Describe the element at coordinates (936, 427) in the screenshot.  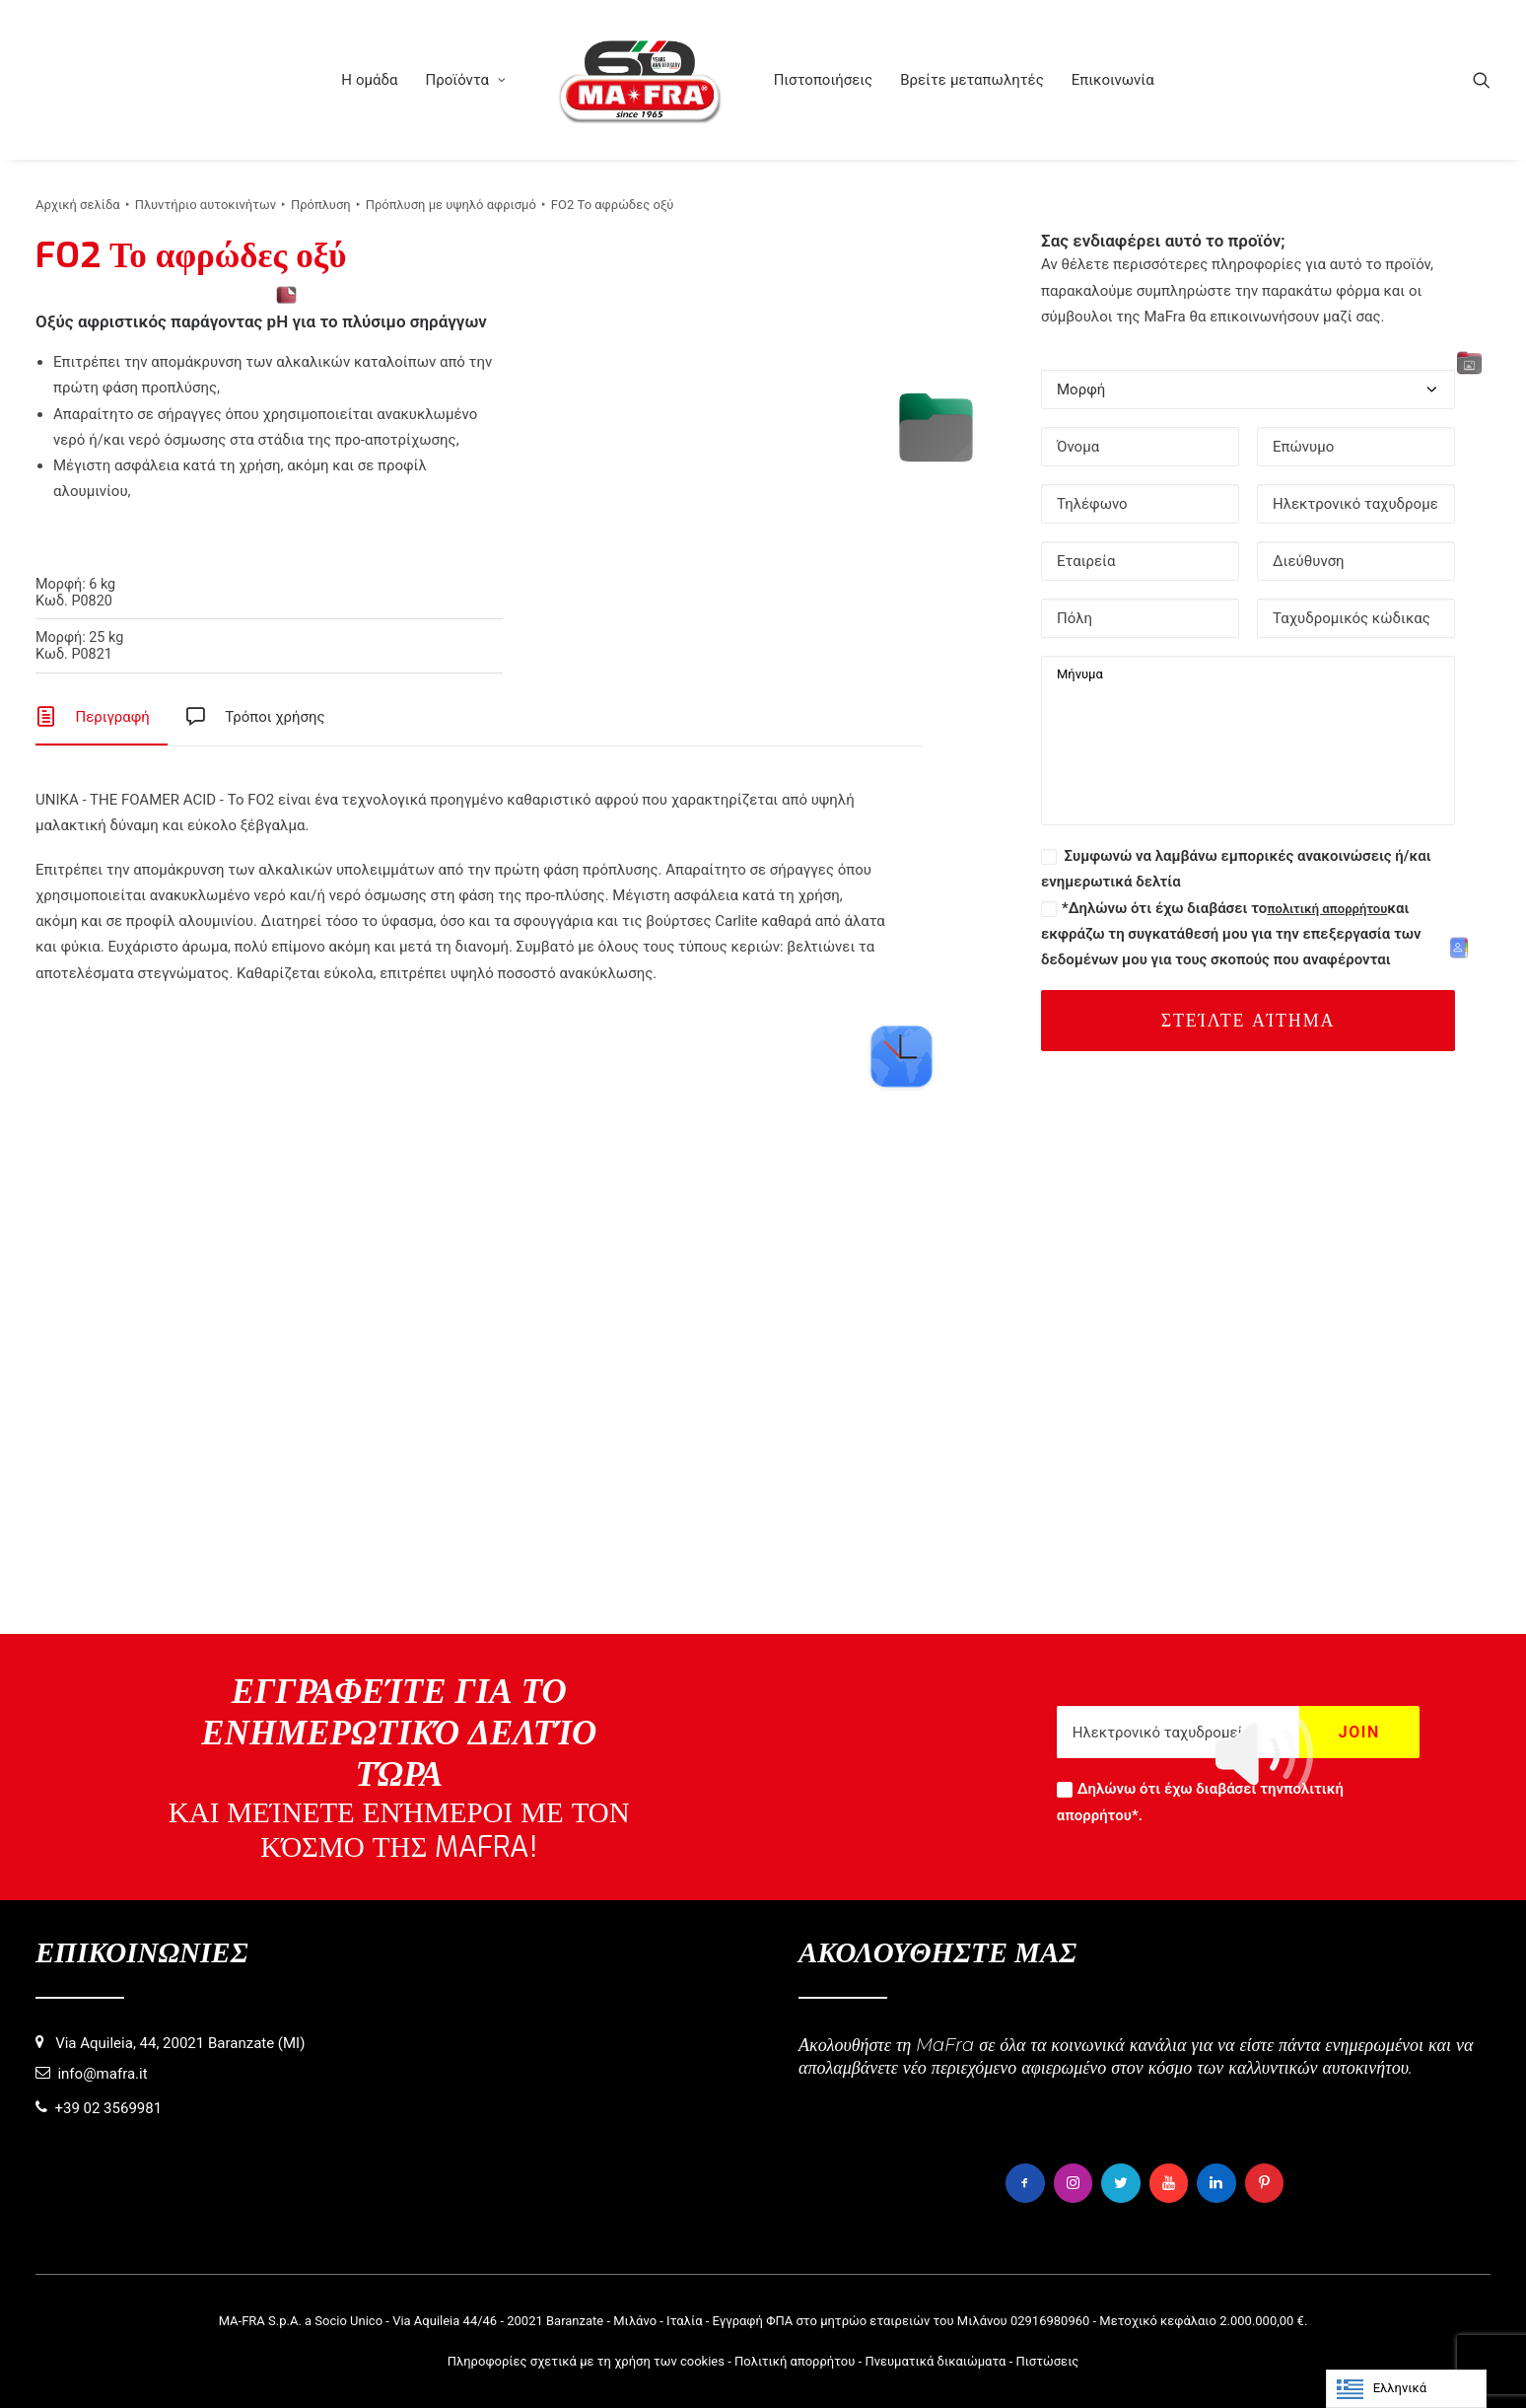
I see `drop files here to move them into this folder` at that location.